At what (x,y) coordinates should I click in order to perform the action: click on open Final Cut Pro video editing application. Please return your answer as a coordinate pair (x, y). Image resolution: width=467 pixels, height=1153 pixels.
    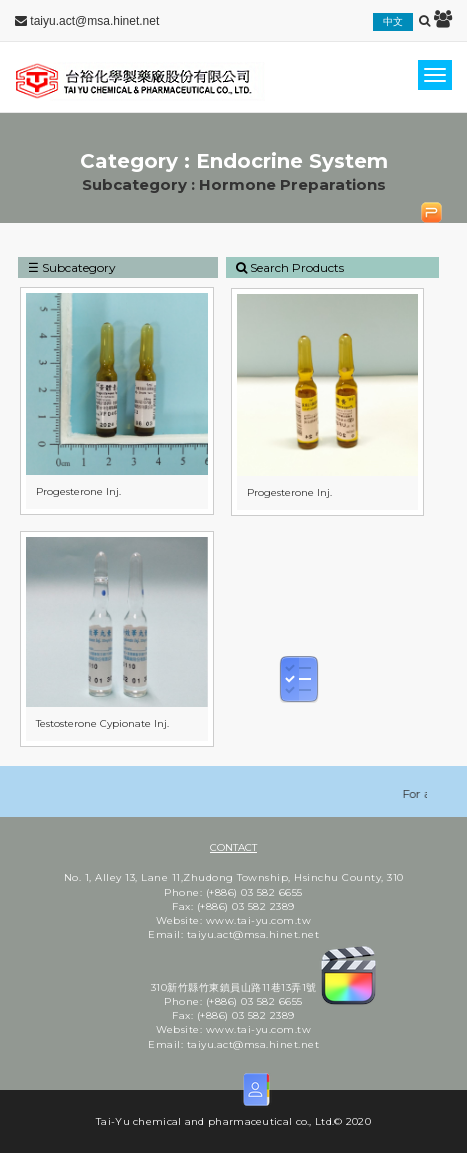
    Looking at the image, I should click on (348, 977).